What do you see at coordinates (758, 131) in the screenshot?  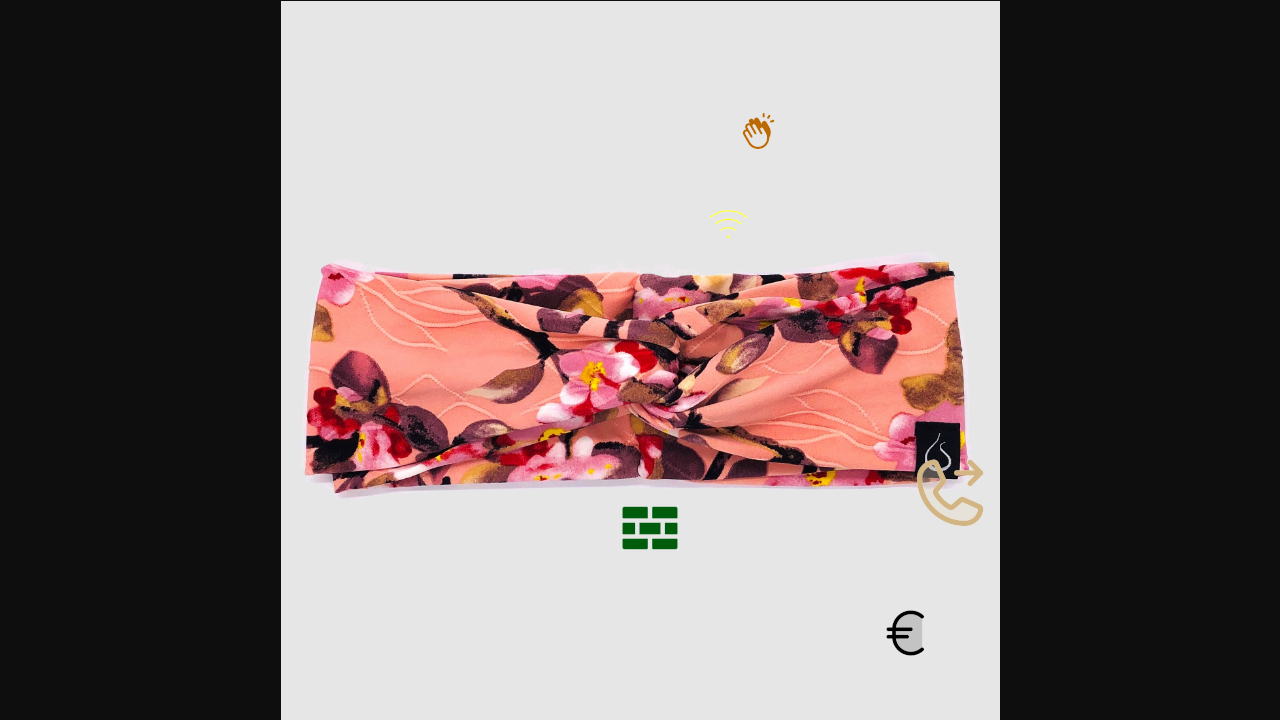 I see `applaud or react positively to content` at bounding box center [758, 131].